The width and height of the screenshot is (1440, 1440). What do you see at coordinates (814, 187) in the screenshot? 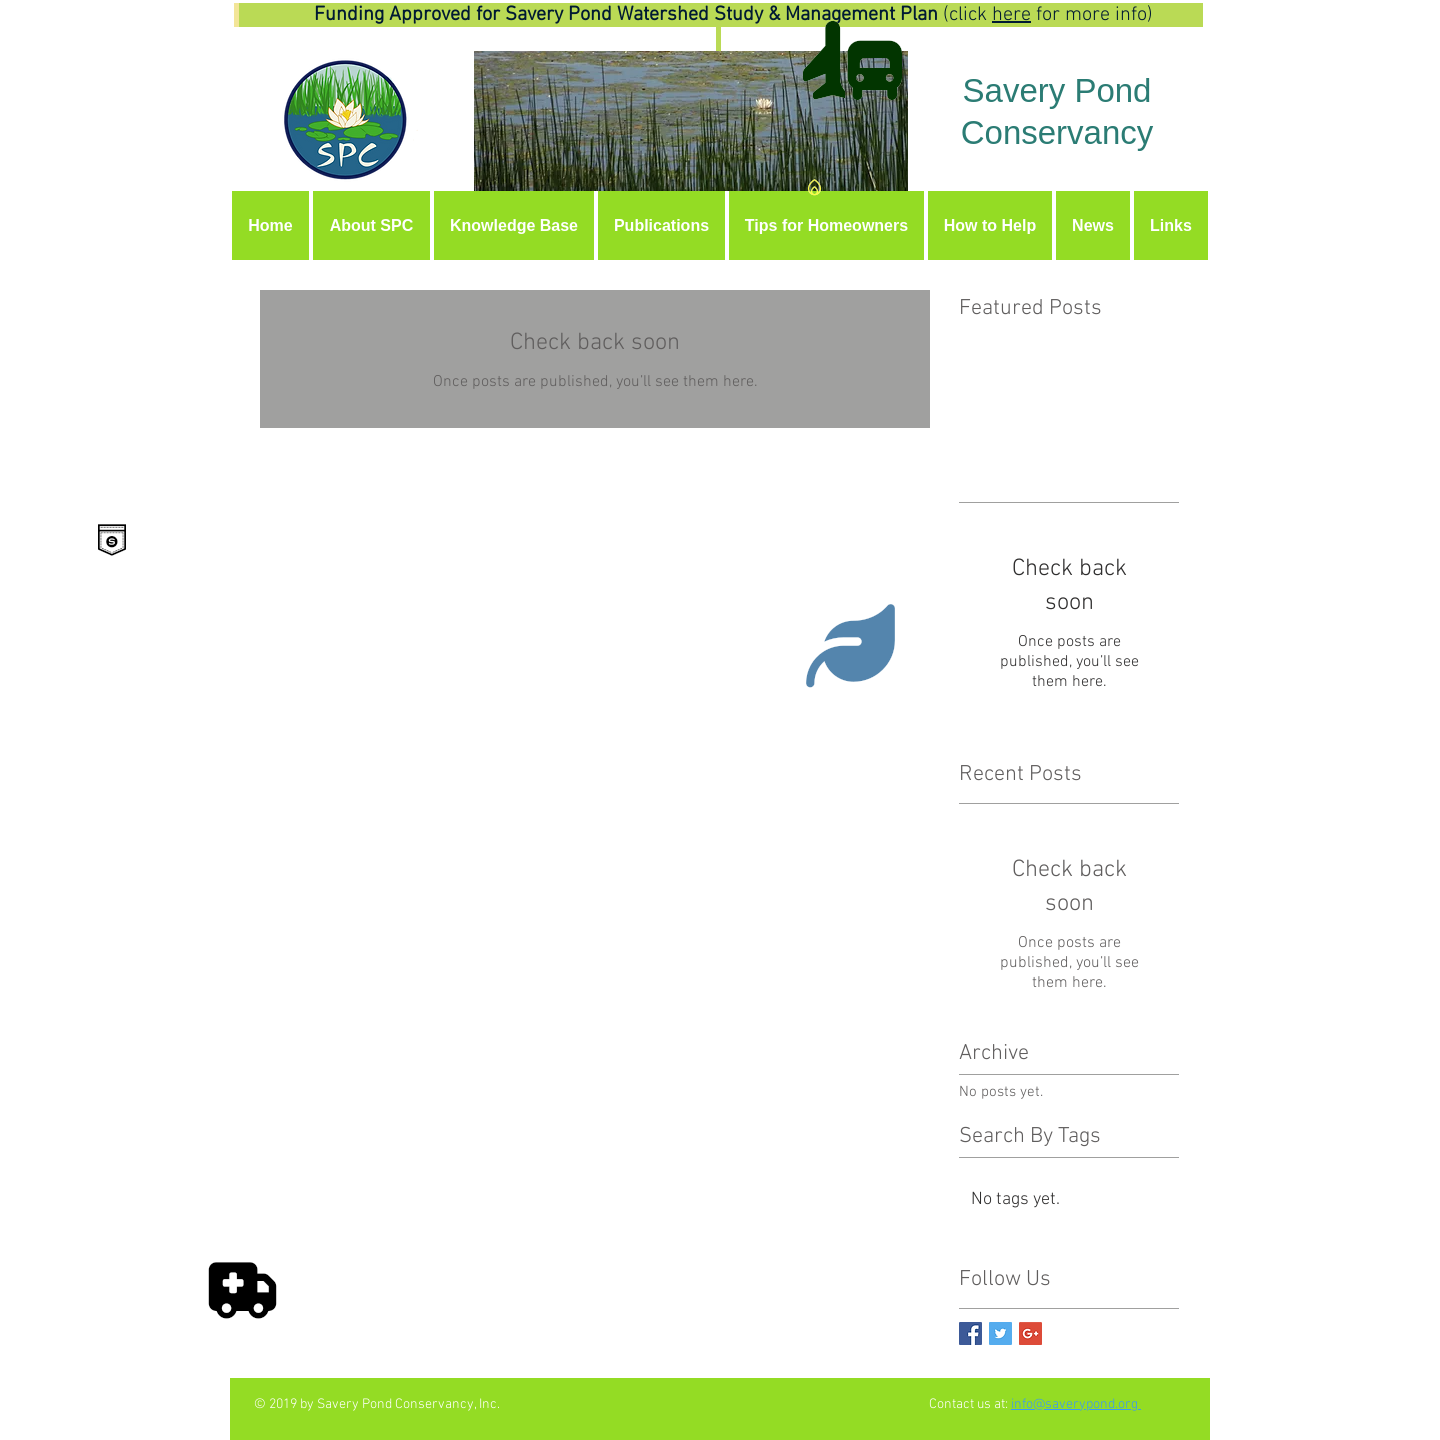
I see `indicates trending or hot content` at bounding box center [814, 187].